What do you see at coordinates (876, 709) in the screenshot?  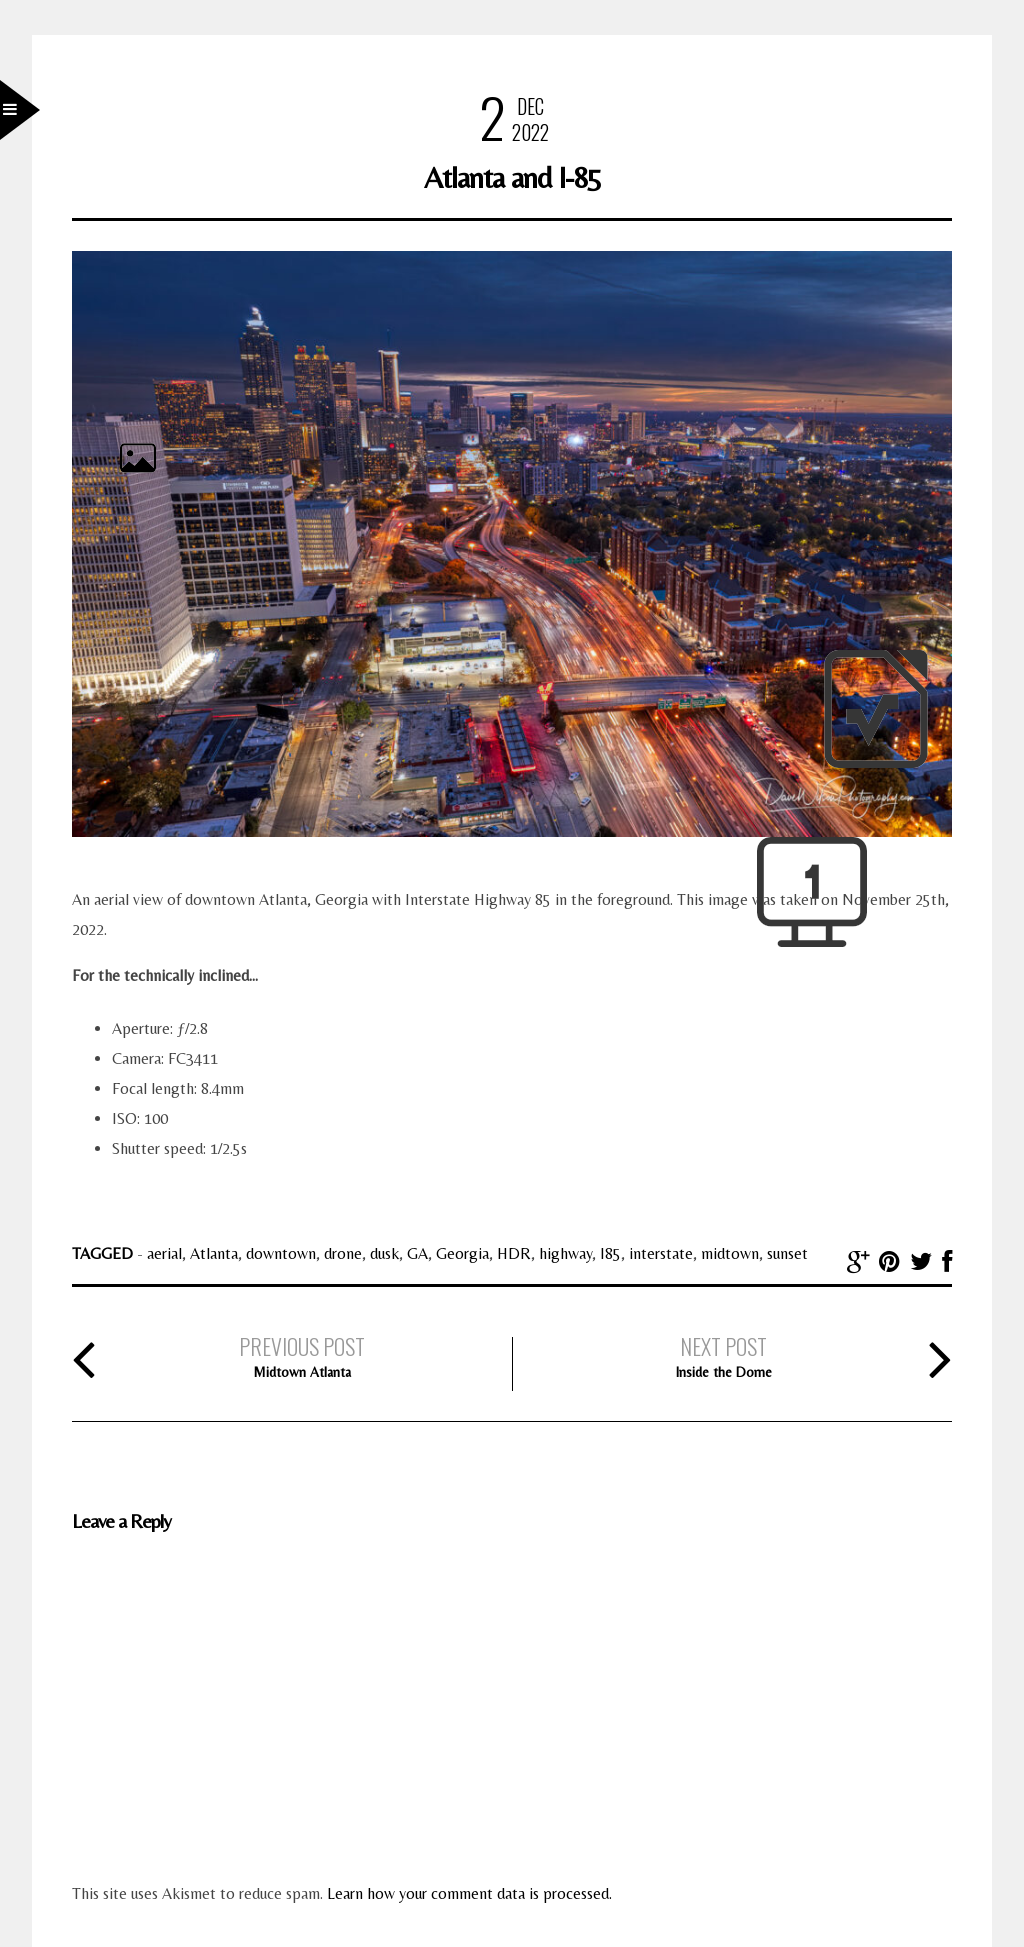 I see `open libreoffice math application` at bounding box center [876, 709].